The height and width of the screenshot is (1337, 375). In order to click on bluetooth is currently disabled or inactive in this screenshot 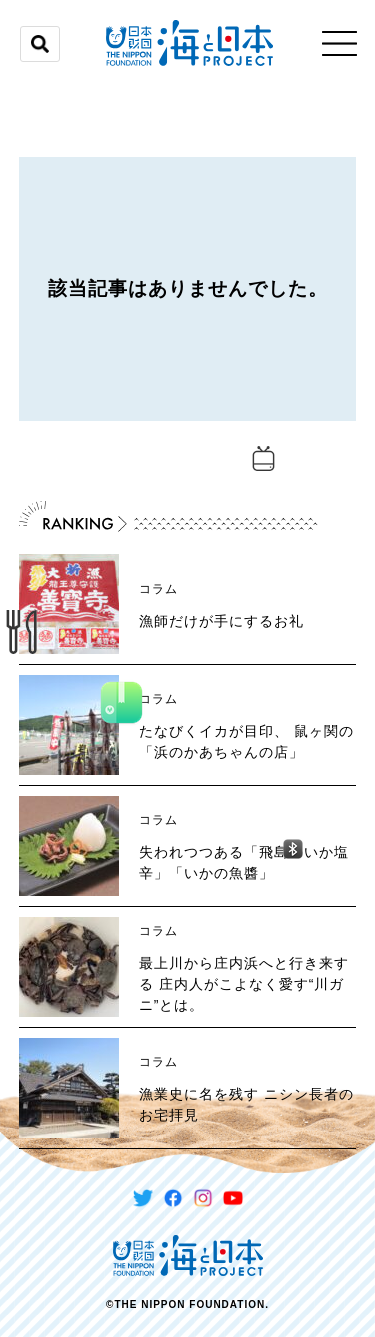, I will do `click(293, 849)`.